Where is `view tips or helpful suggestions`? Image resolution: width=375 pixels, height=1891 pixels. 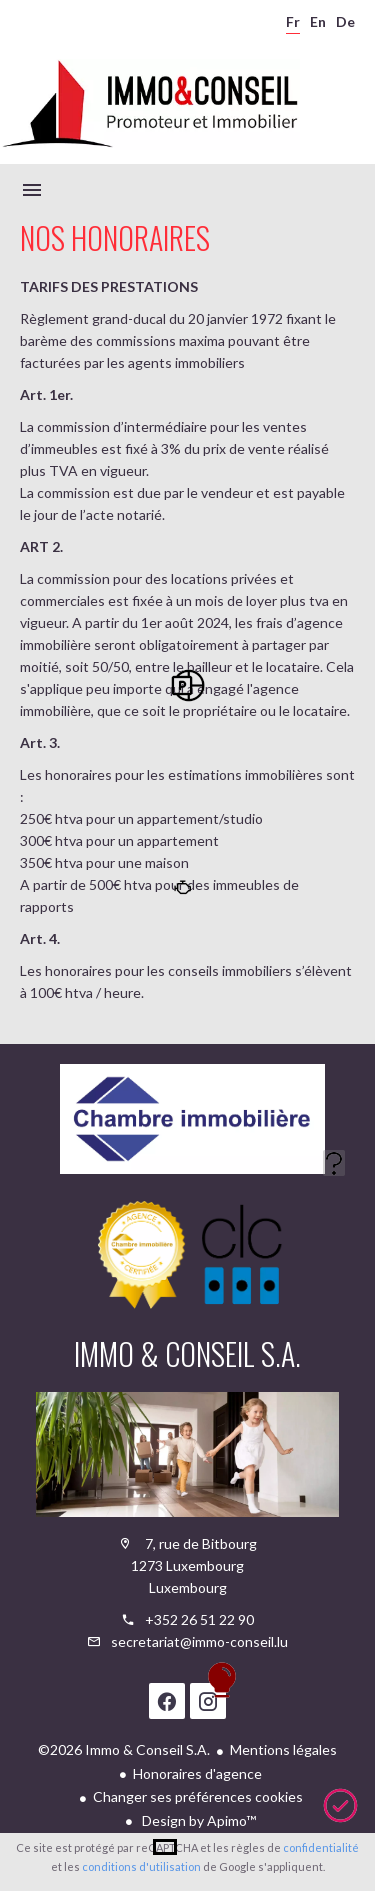
view tips or helpful suggestions is located at coordinates (222, 1680).